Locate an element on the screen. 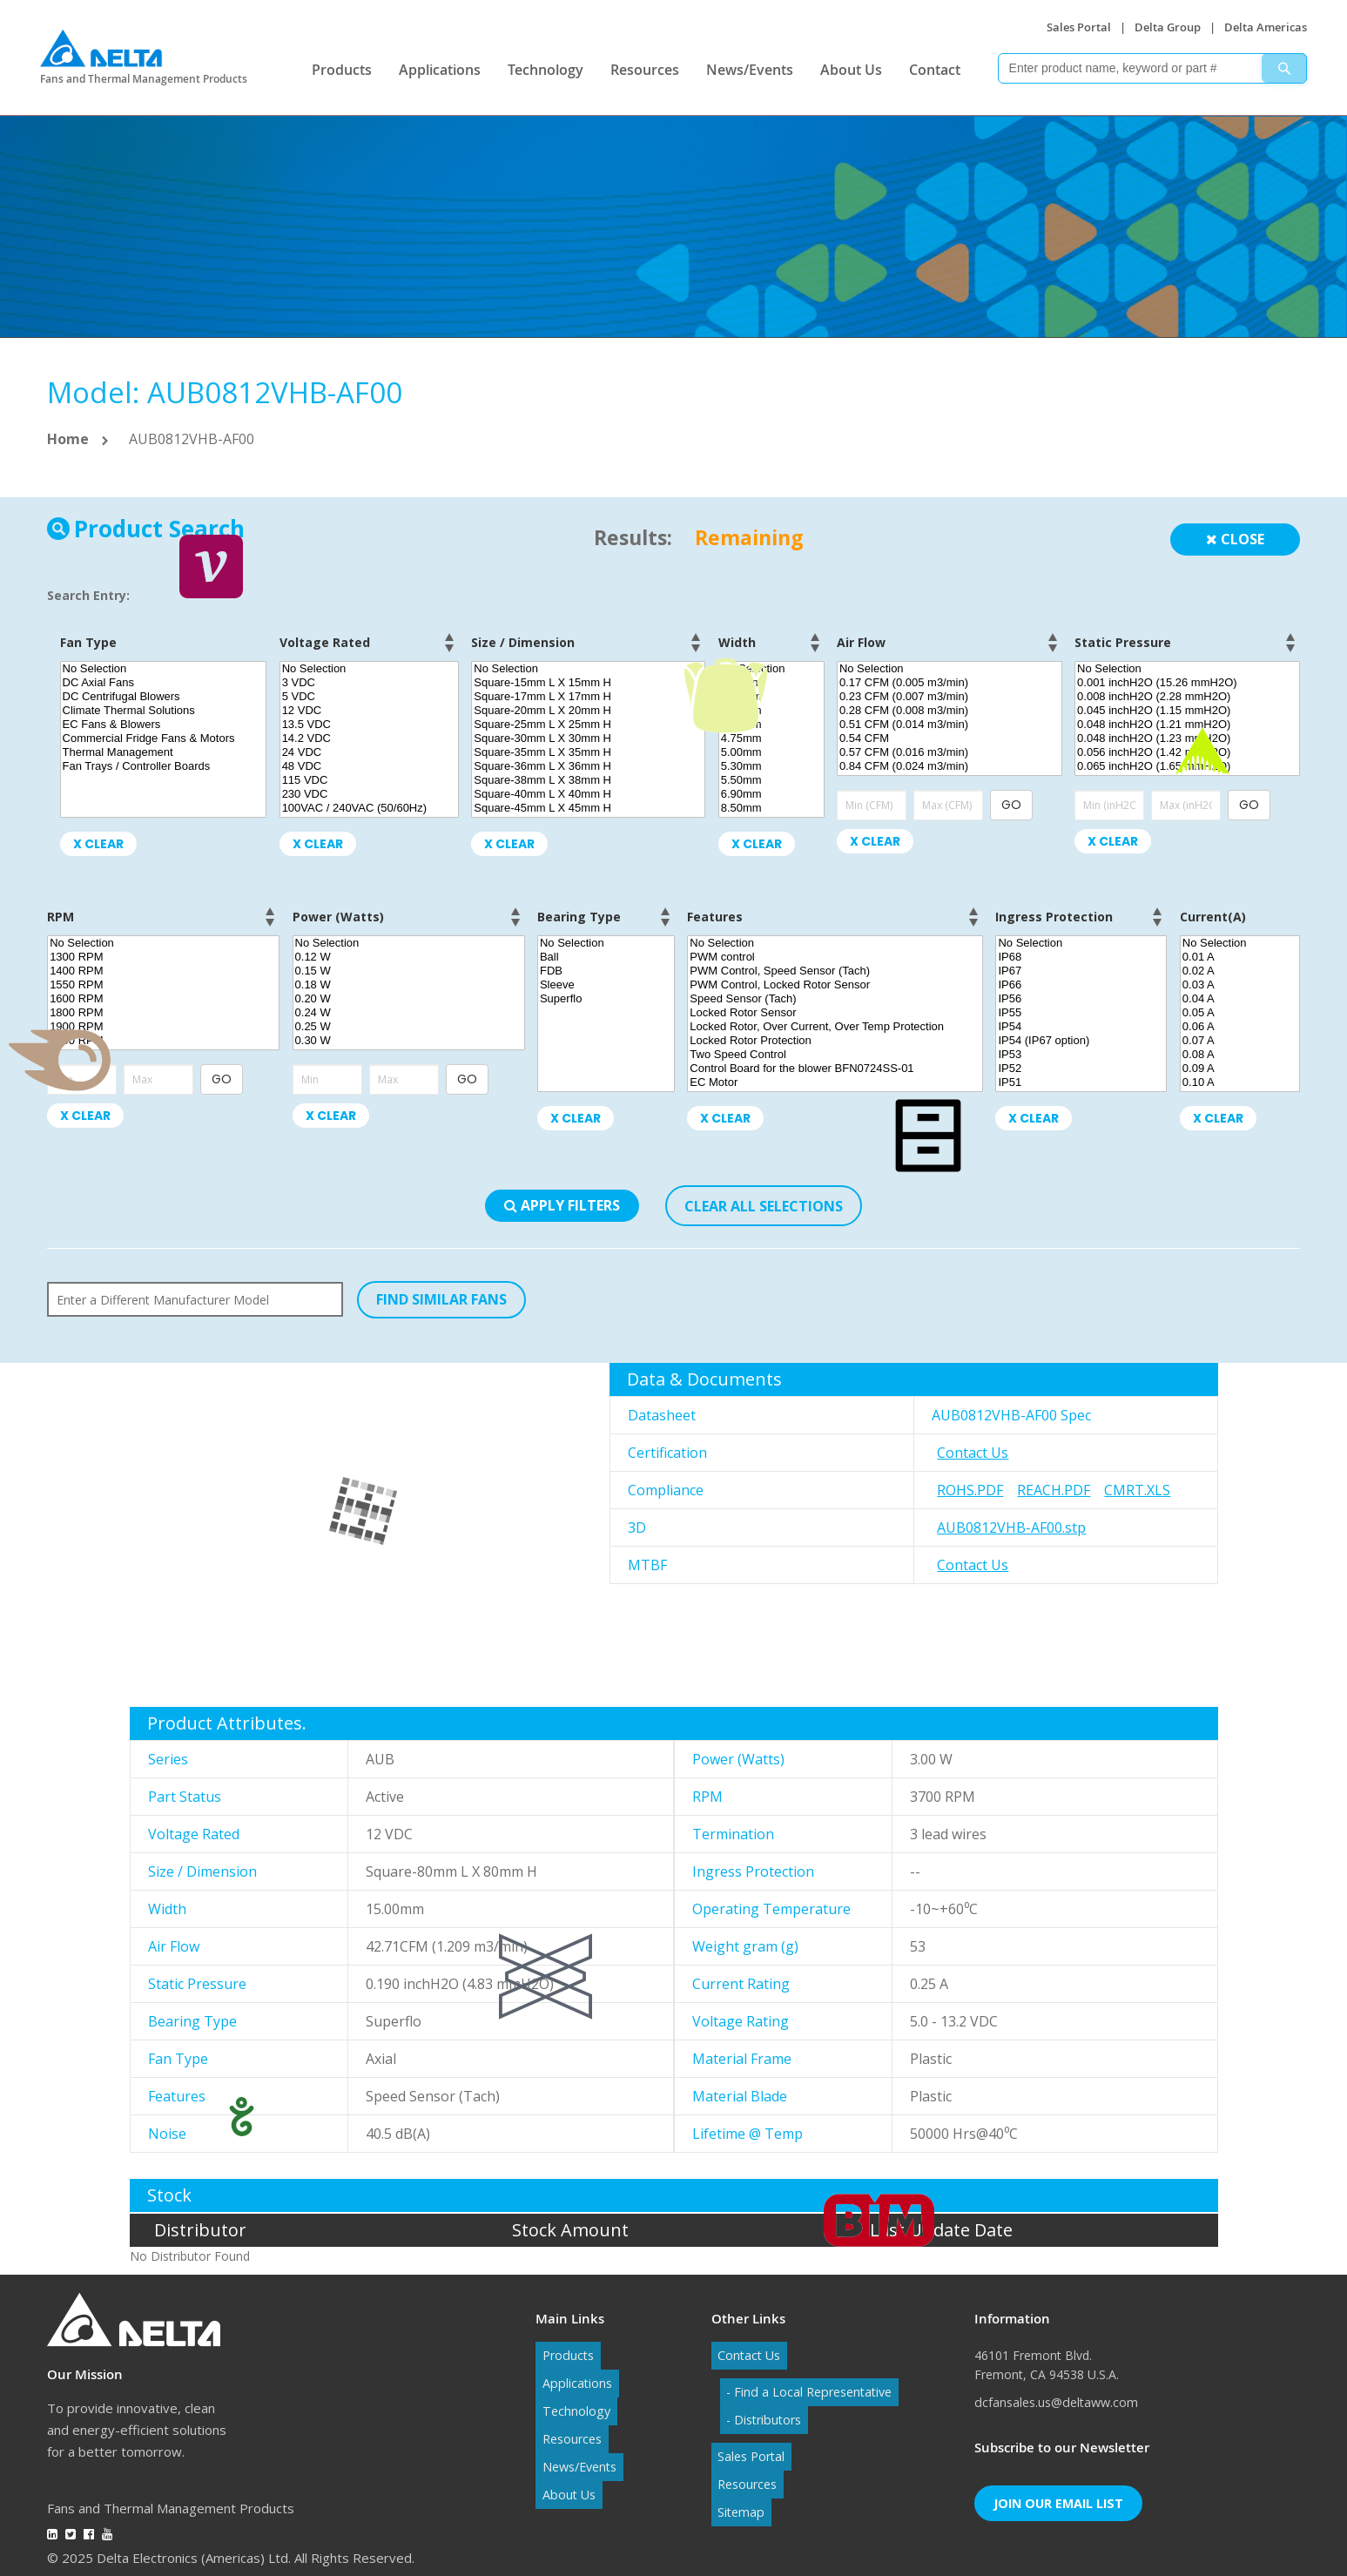 The image size is (1347, 2576). open Semrush SEO and marketing platform is located at coordinates (59, 1060).